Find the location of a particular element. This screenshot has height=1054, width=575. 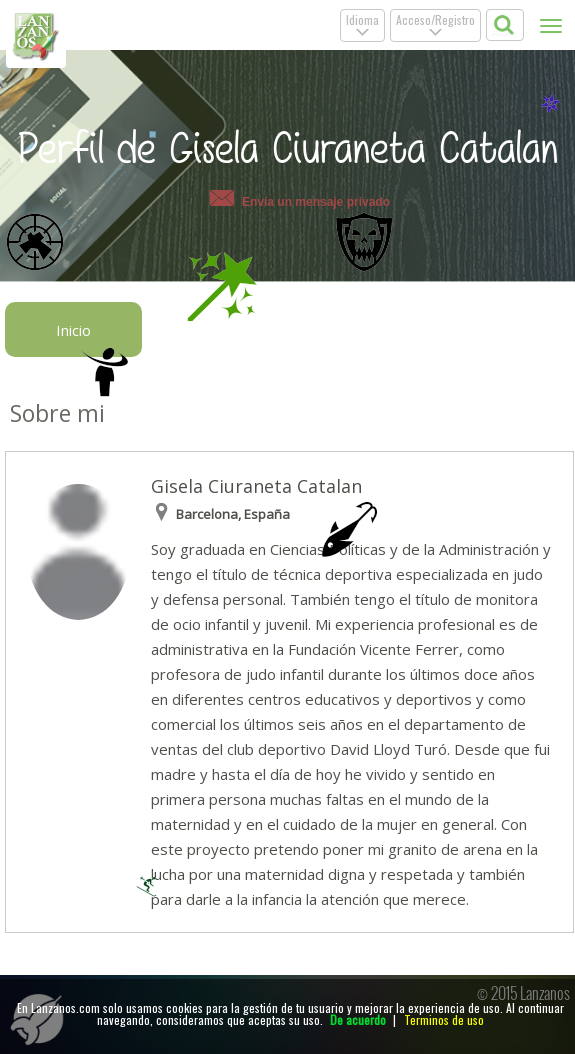

apply magic effects or filters is located at coordinates (222, 286).